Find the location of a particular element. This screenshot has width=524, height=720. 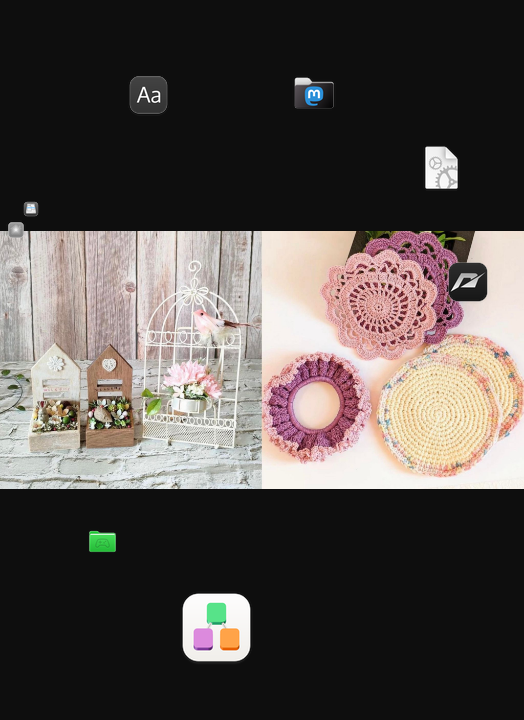

folder containing mastodon-related files is located at coordinates (314, 94).